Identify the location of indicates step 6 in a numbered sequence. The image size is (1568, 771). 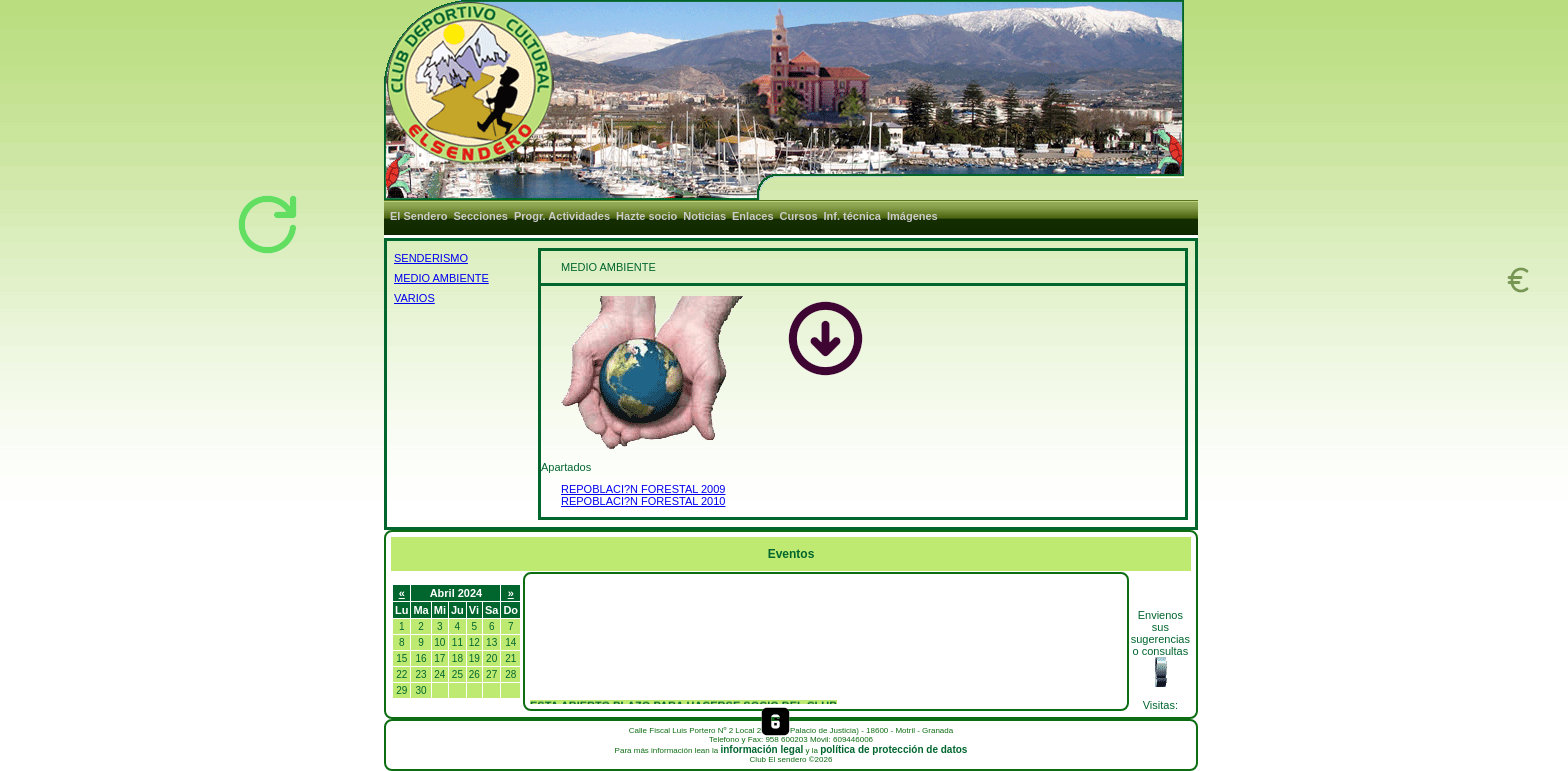
(775, 721).